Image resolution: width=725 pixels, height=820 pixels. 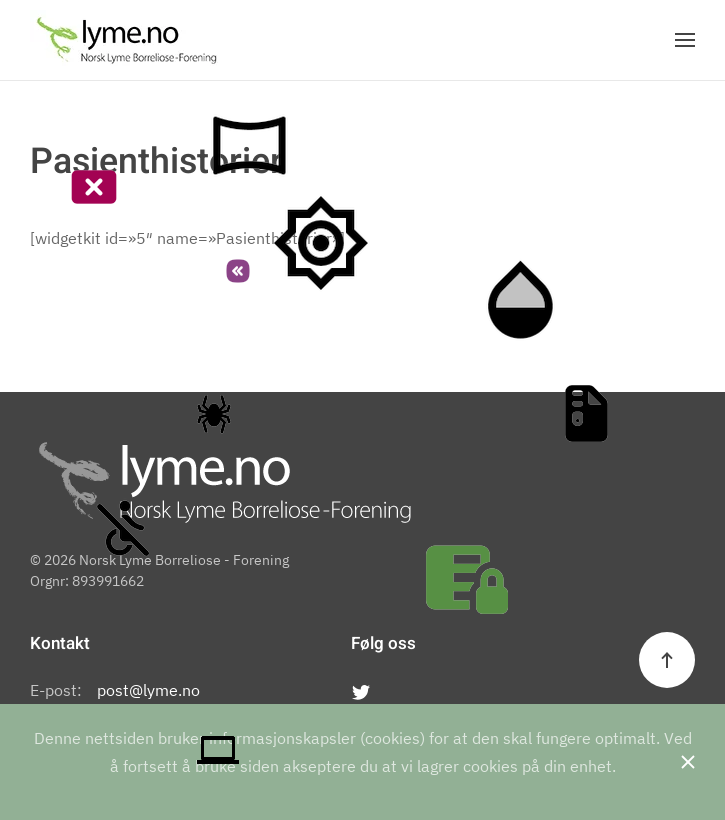 I want to click on switch to horizontal panorama mode, so click(x=249, y=145).